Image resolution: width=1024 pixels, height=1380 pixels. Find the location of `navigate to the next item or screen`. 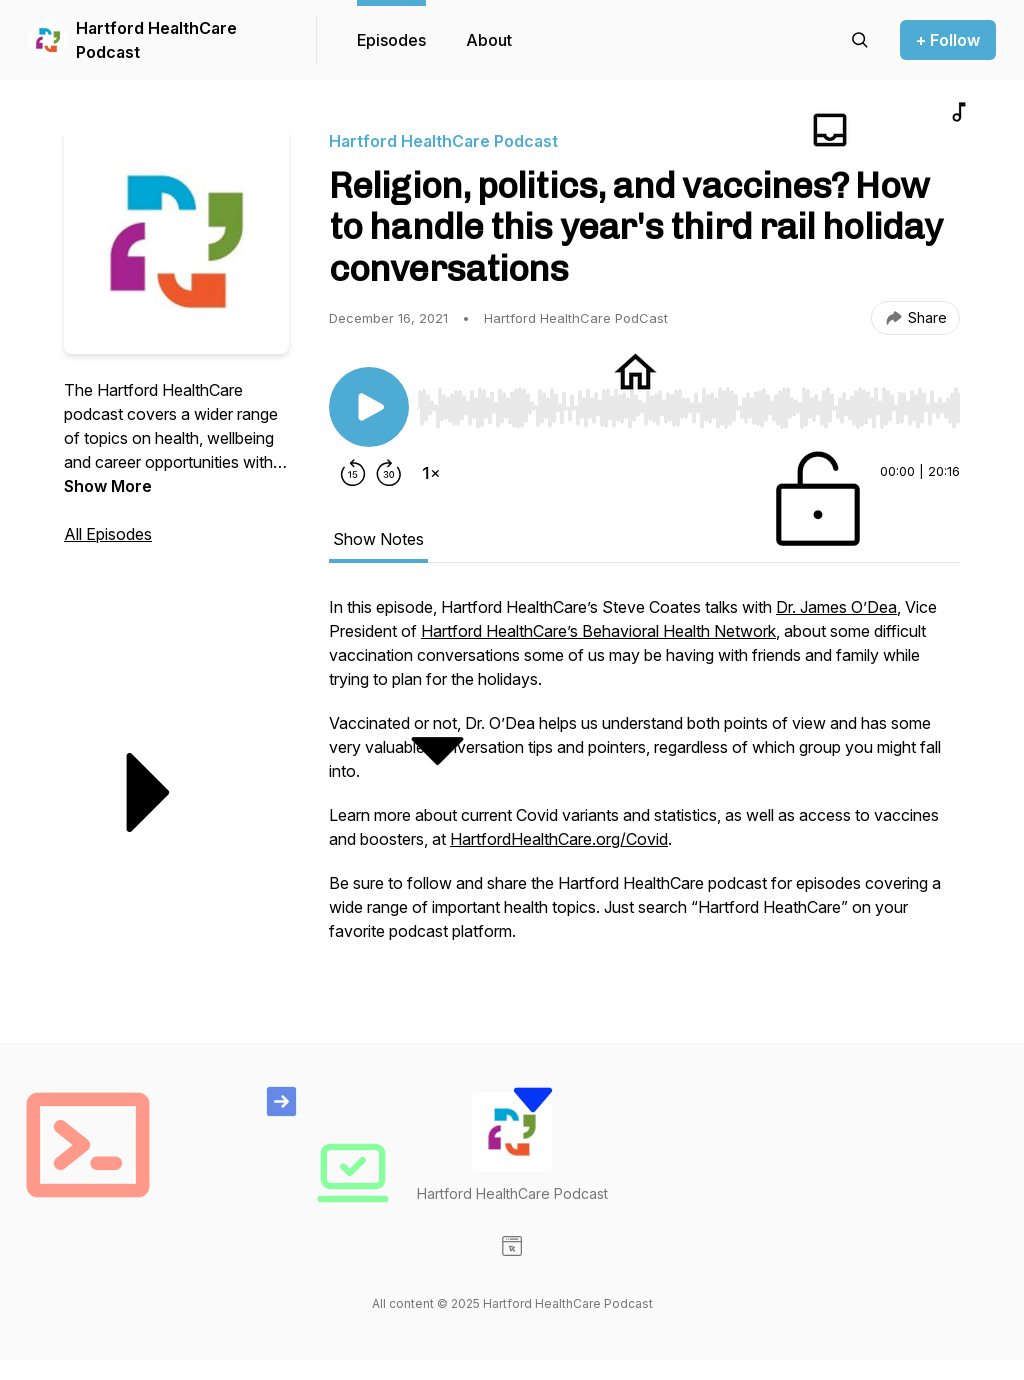

navigate to the next item or screen is located at coordinates (281, 1101).